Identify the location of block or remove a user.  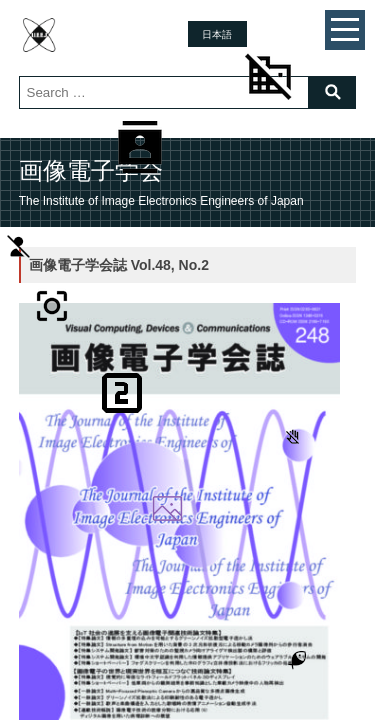
(18, 246).